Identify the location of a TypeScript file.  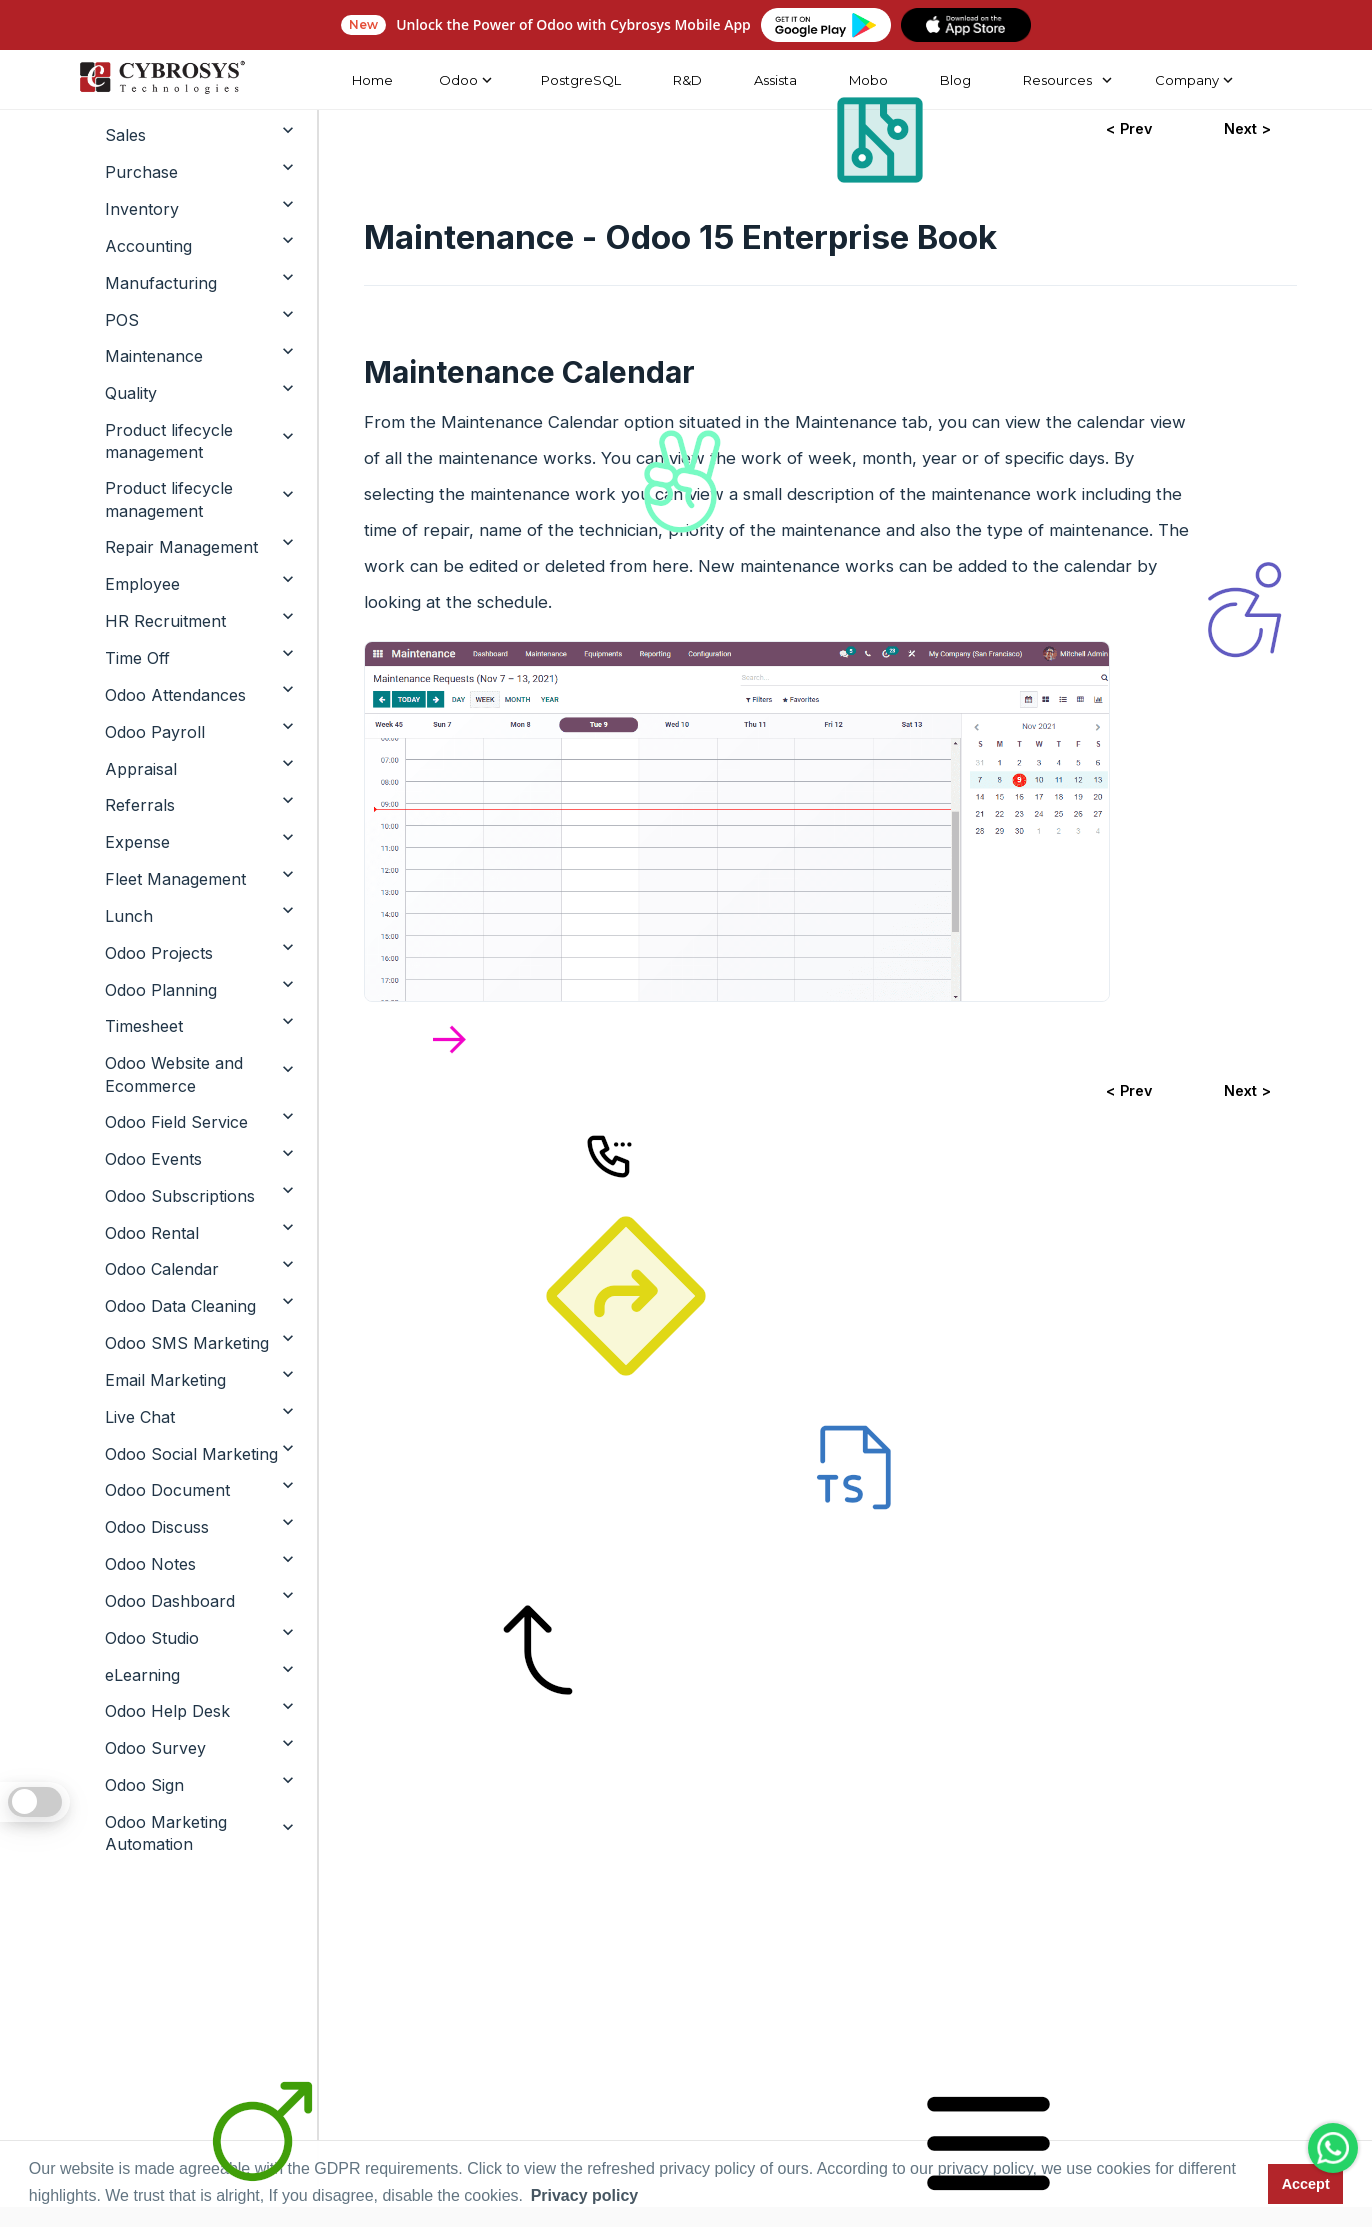
(855, 1467).